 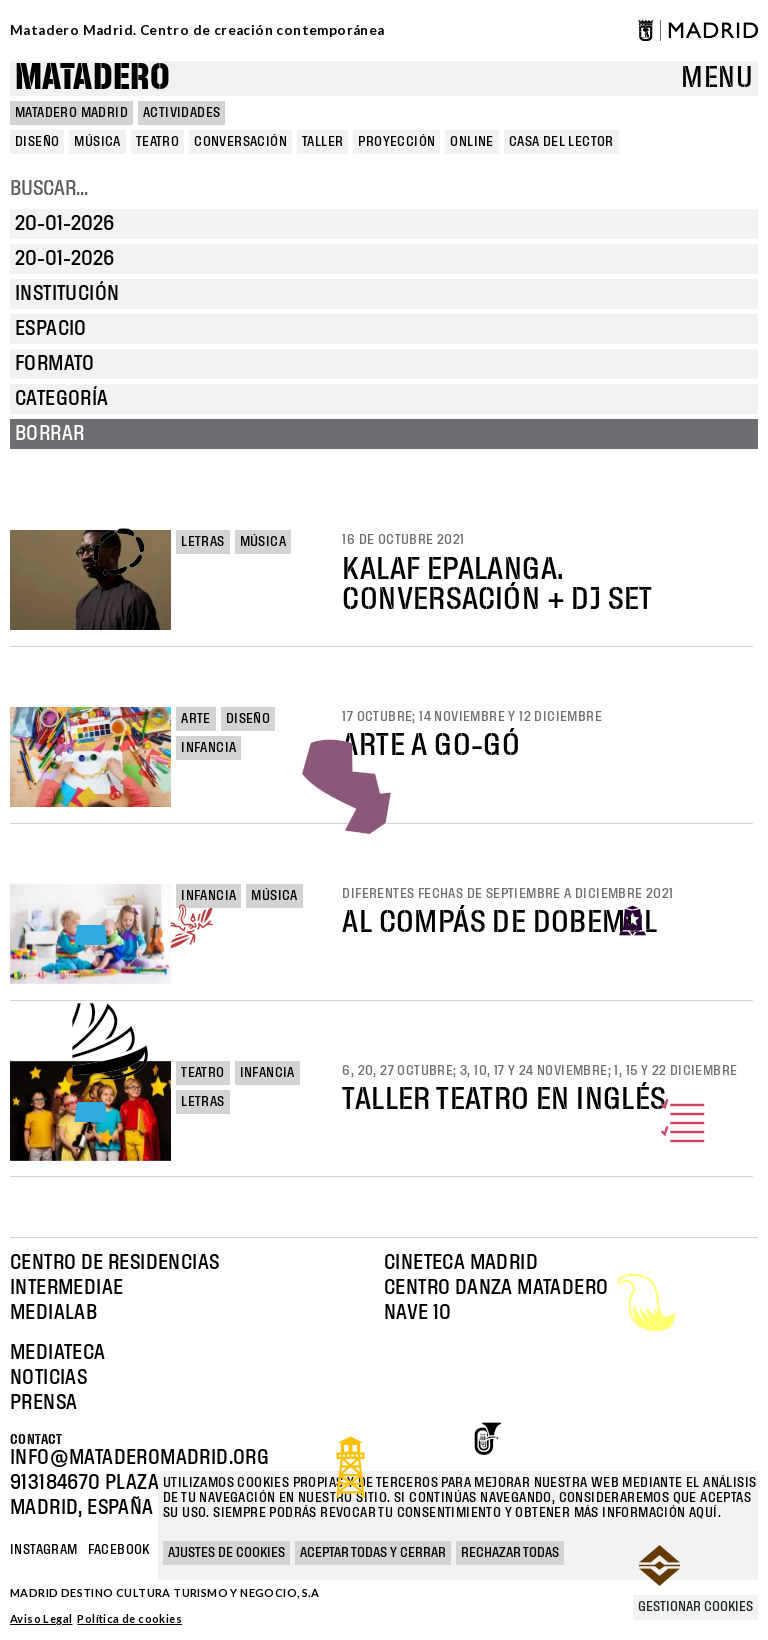 I want to click on select tuba as your instrument, so click(x=486, y=1438).